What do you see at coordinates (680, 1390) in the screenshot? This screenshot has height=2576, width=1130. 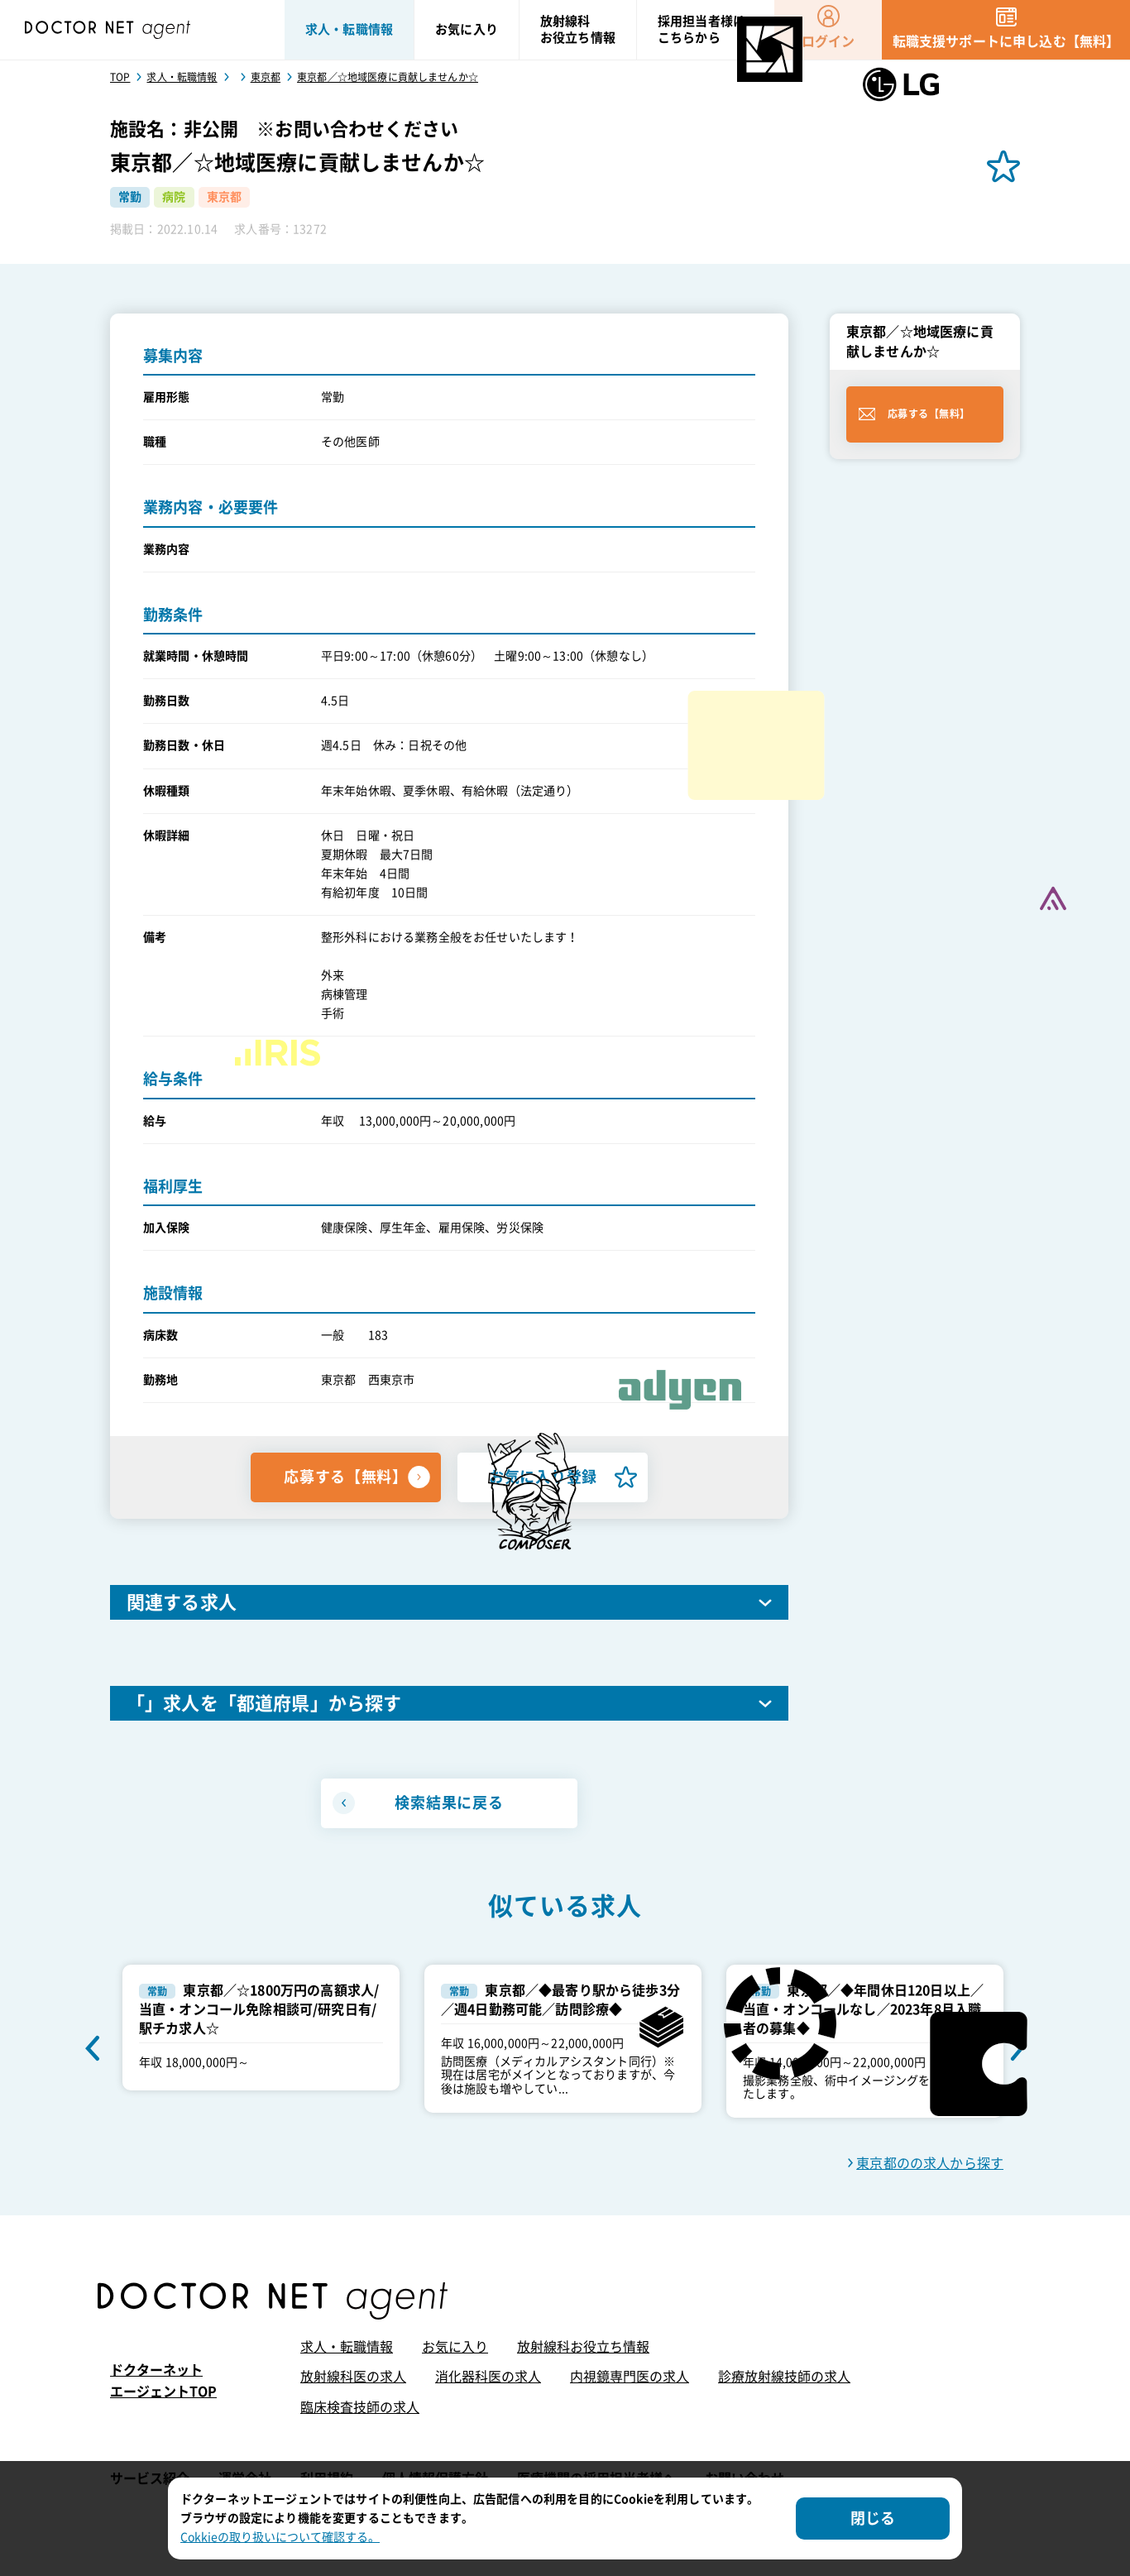 I see `adyen payment platform logo` at bounding box center [680, 1390].